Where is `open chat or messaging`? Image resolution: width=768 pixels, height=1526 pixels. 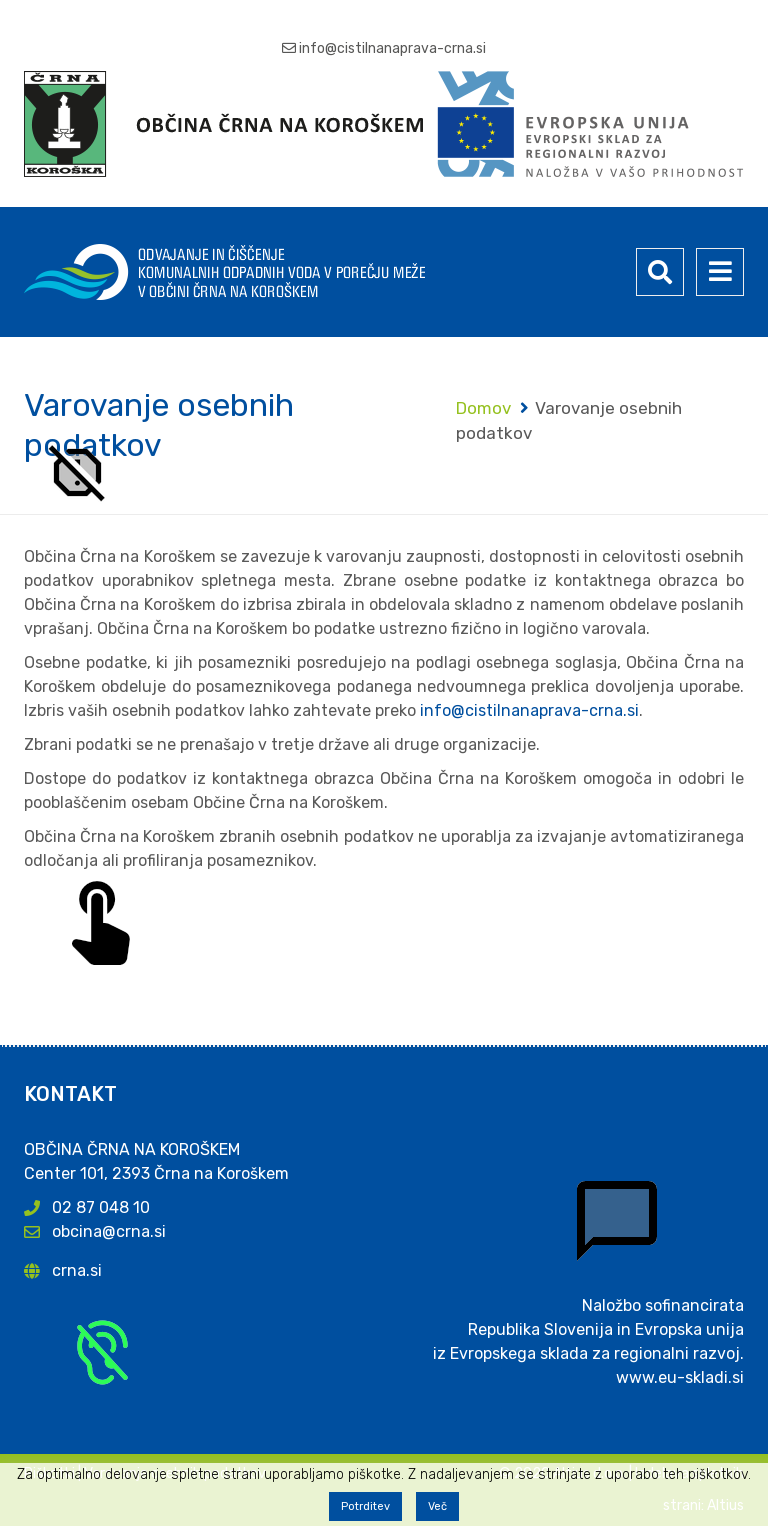
open chat or messaging is located at coordinates (617, 1221).